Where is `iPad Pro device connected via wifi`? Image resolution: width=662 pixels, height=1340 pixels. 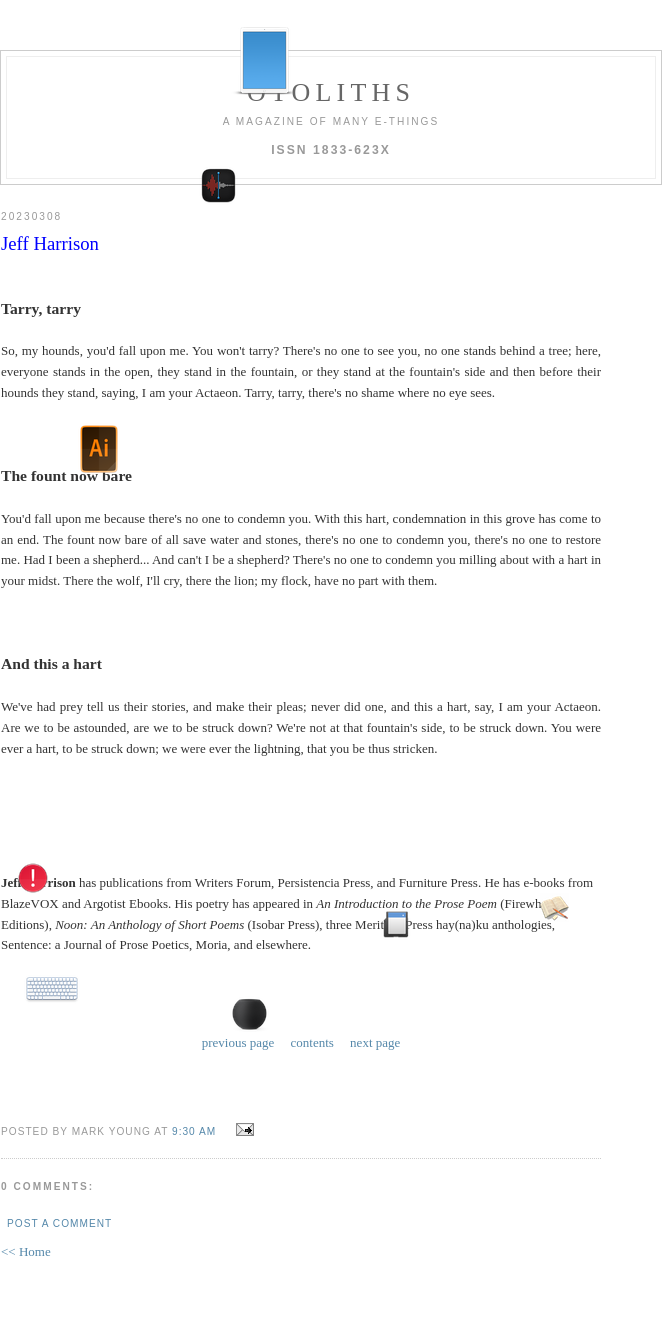
iPad Pro device connected via wifi is located at coordinates (264, 60).